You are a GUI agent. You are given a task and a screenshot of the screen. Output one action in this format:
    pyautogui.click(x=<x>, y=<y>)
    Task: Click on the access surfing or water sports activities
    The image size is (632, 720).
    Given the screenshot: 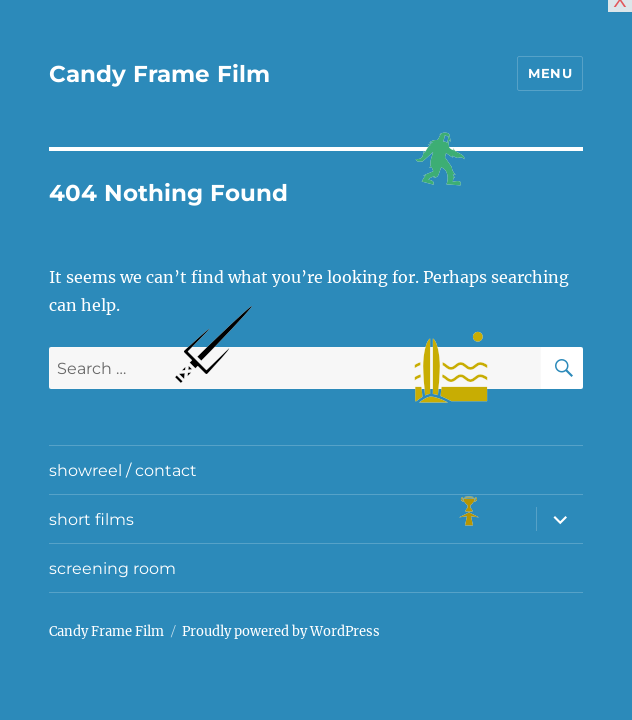 What is the action you would take?
    pyautogui.click(x=451, y=366)
    